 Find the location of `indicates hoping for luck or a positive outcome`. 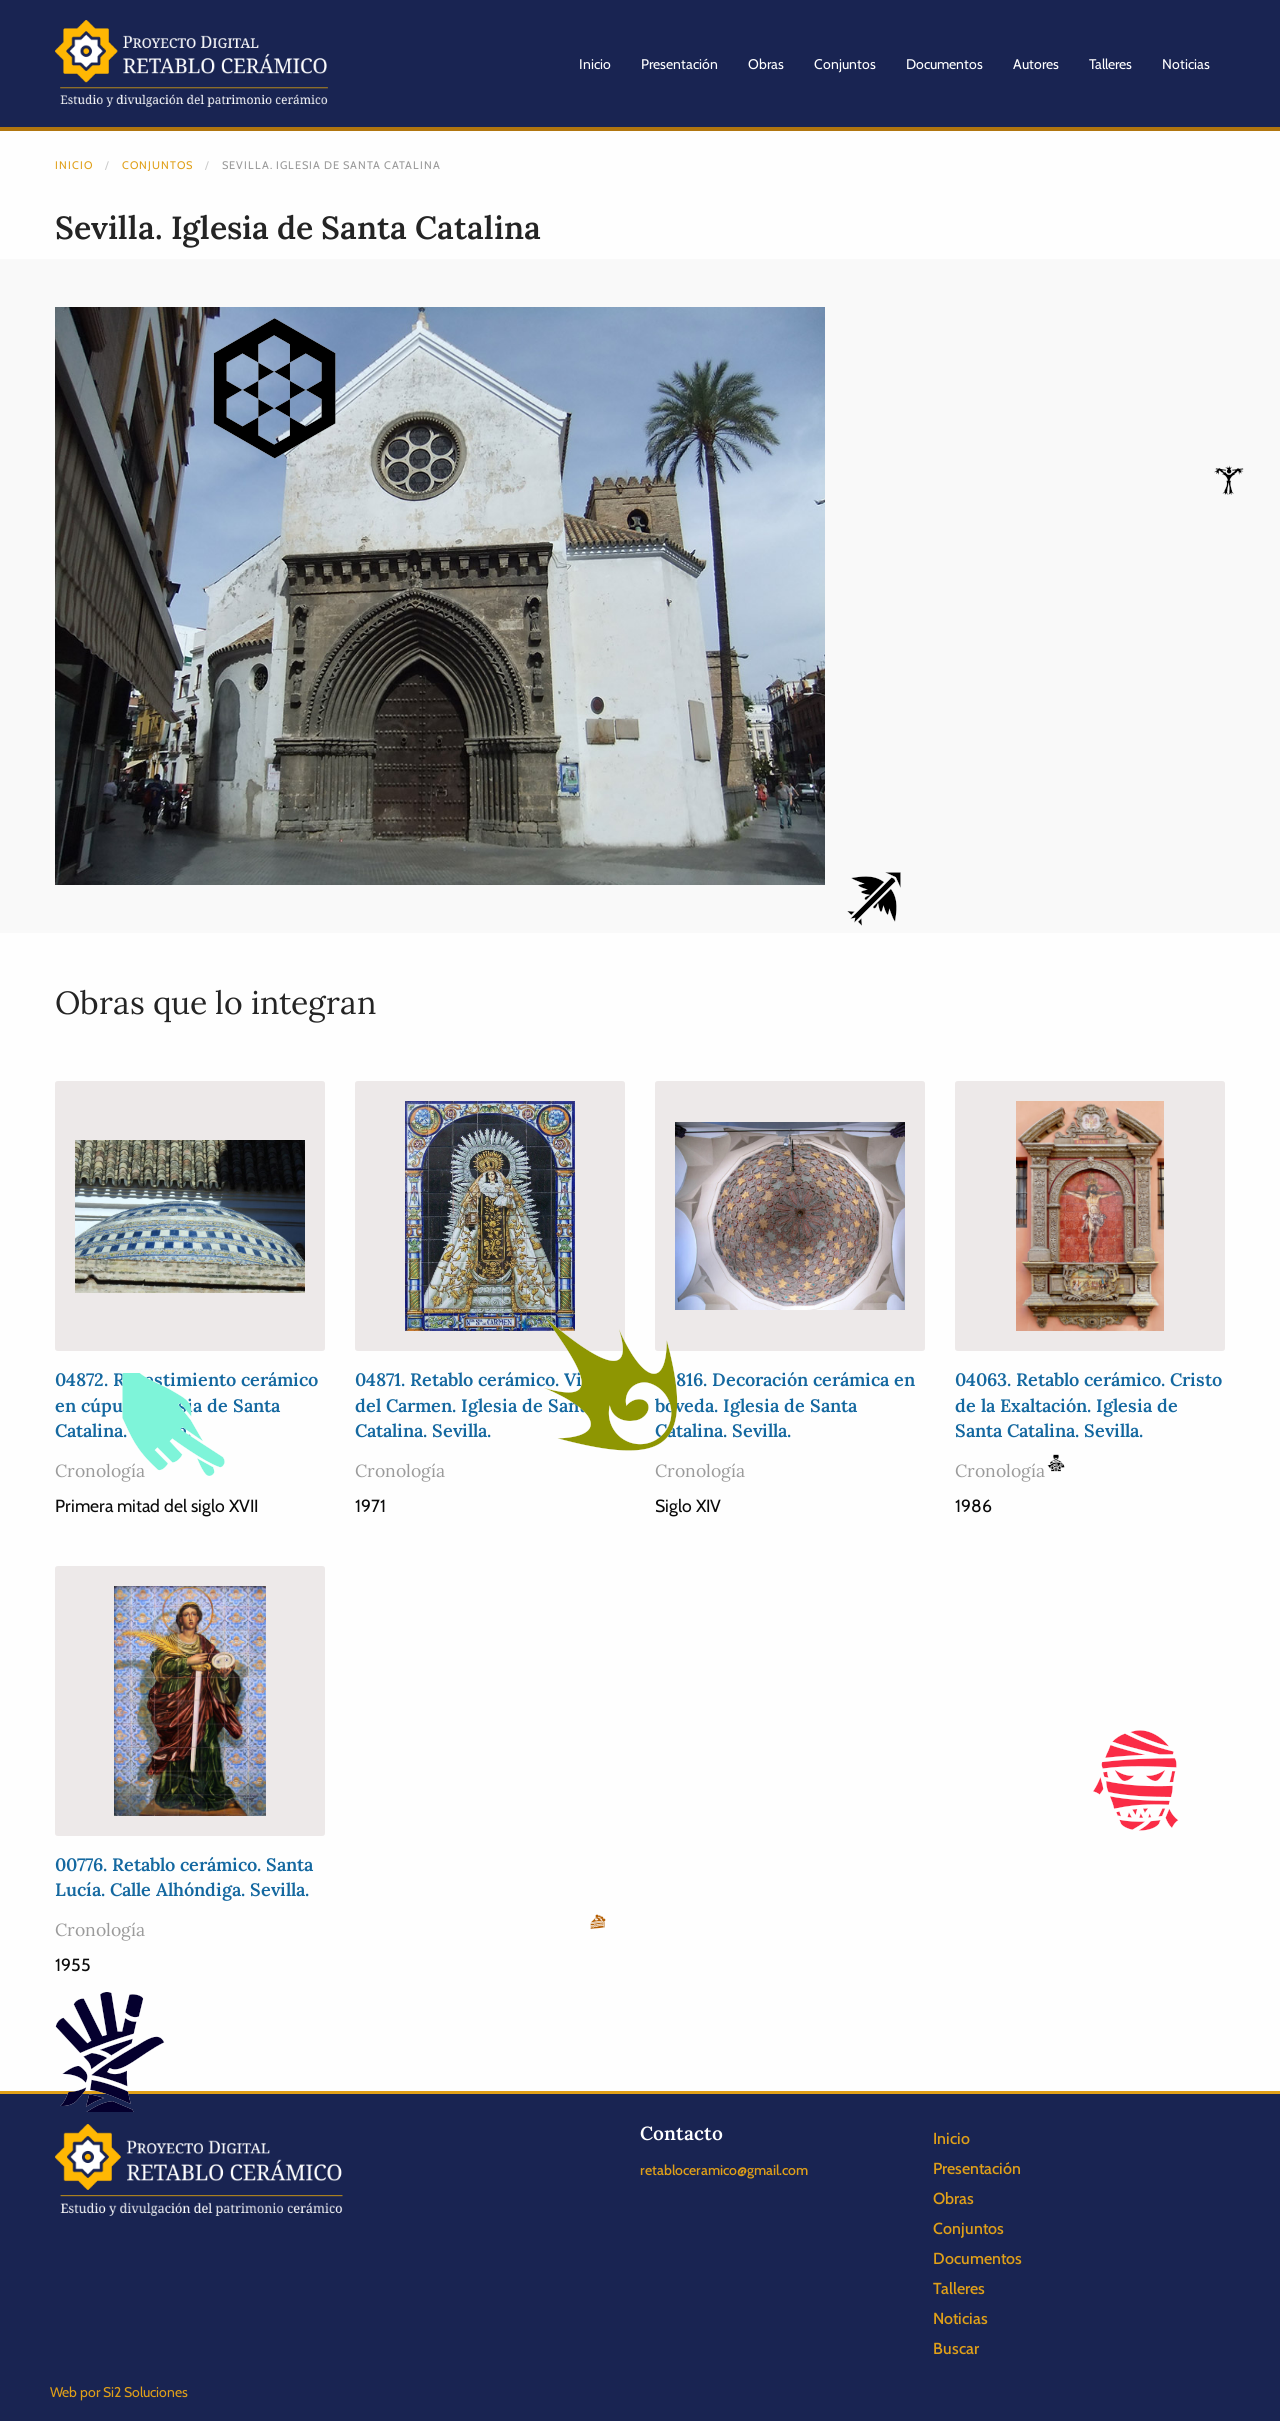

indicates hoping for luck or a positive outcome is located at coordinates (173, 1424).